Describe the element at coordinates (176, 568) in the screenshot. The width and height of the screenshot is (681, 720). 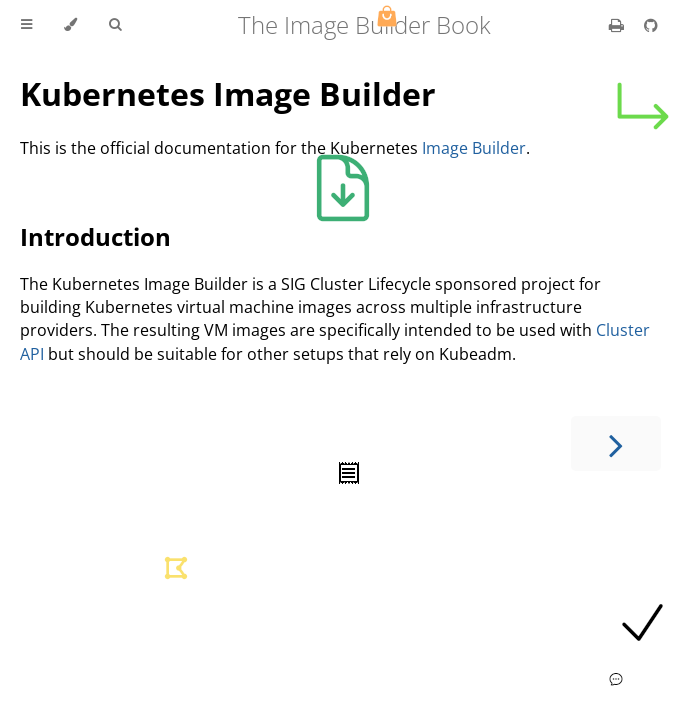
I see `create or edit vector polygon shape` at that location.